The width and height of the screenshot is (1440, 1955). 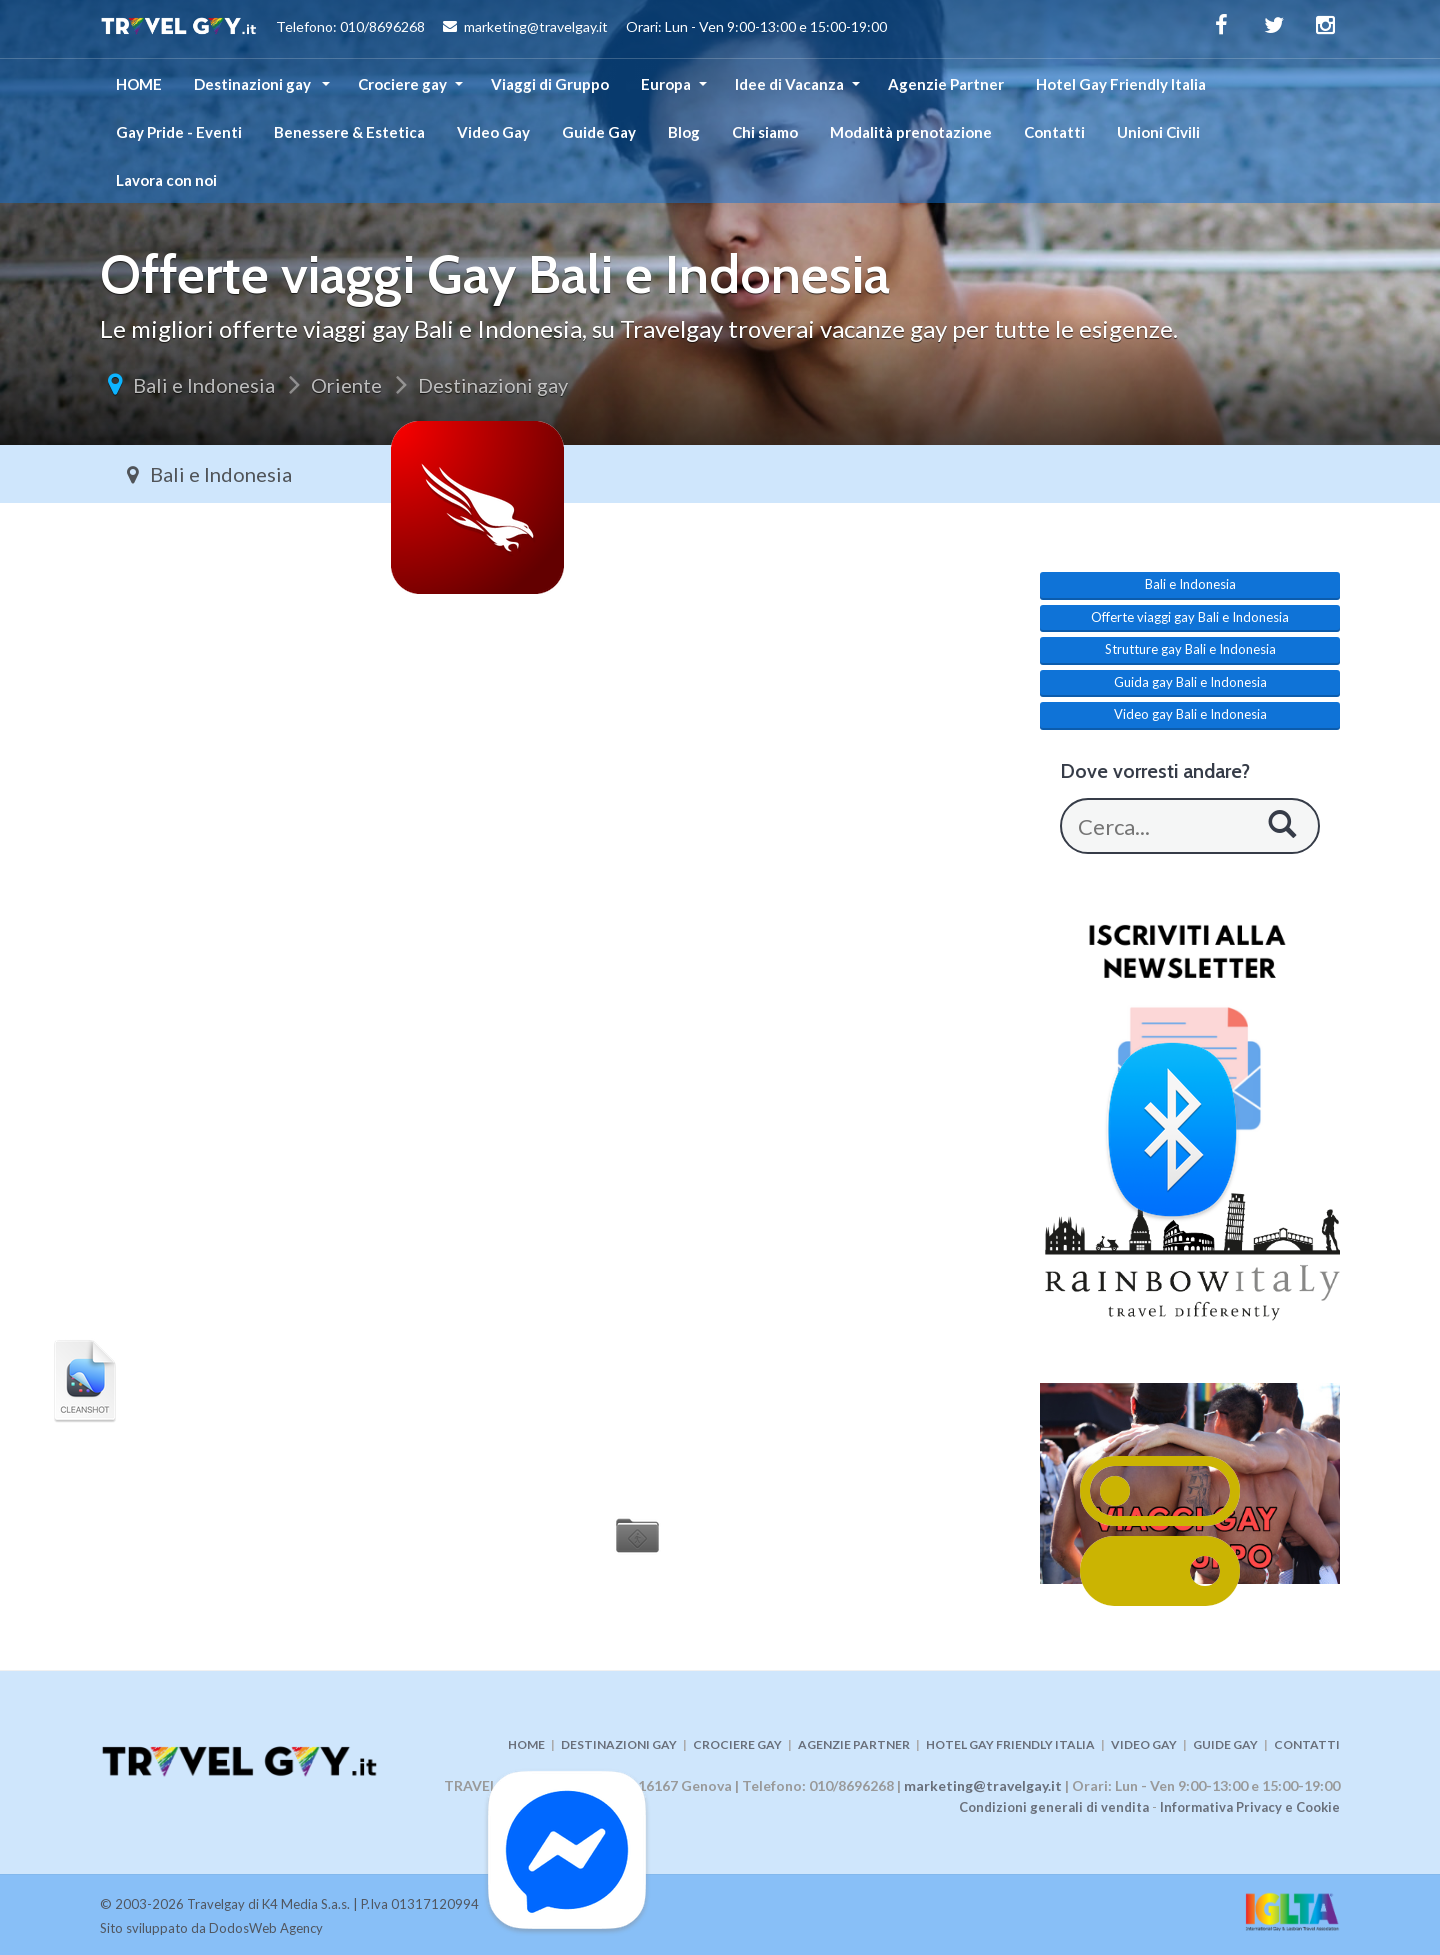 What do you see at coordinates (567, 1850) in the screenshot?
I see `open facebook messenger app` at bounding box center [567, 1850].